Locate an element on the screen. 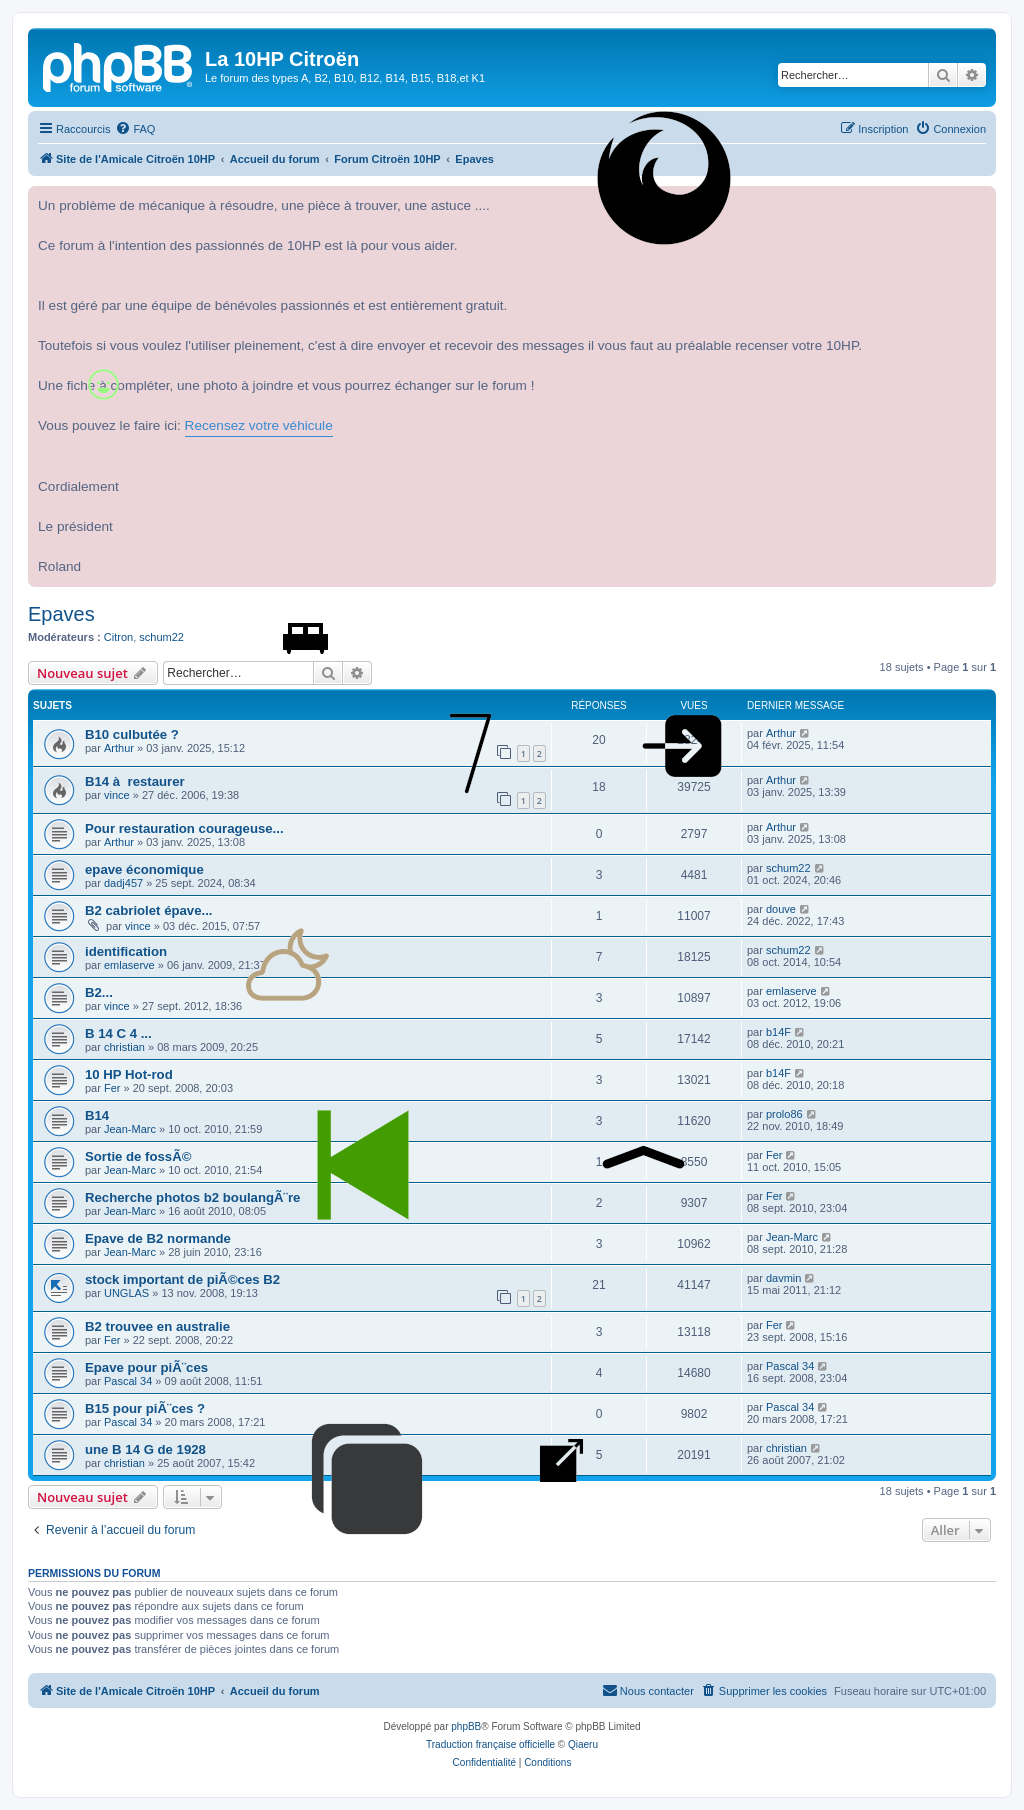 The width and height of the screenshot is (1024, 1810). open Firefox browser is located at coordinates (664, 178).